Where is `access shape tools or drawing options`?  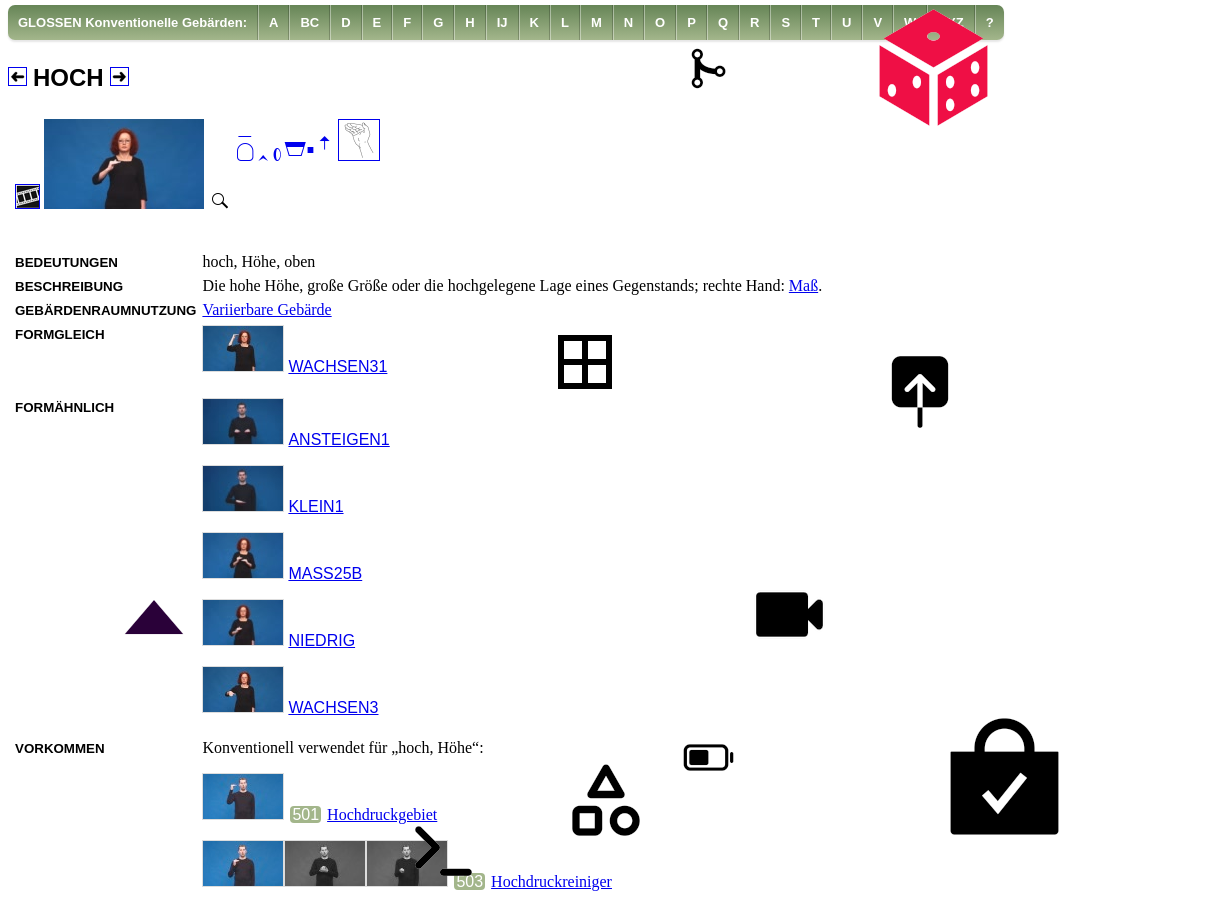
access shape tools or drawing options is located at coordinates (606, 802).